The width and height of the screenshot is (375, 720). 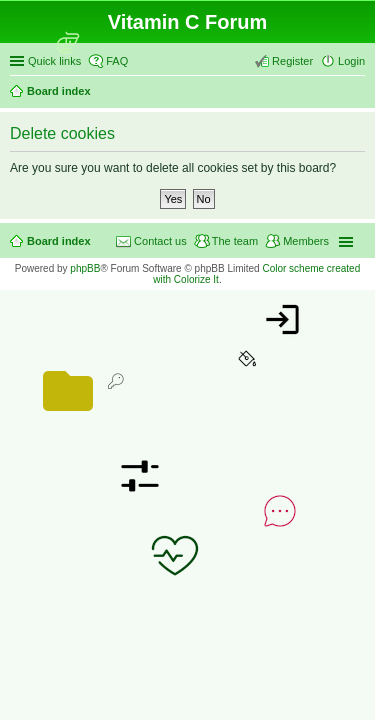 What do you see at coordinates (247, 359) in the screenshot?
I see `fill an area with color` at bounding box center [247, 359].